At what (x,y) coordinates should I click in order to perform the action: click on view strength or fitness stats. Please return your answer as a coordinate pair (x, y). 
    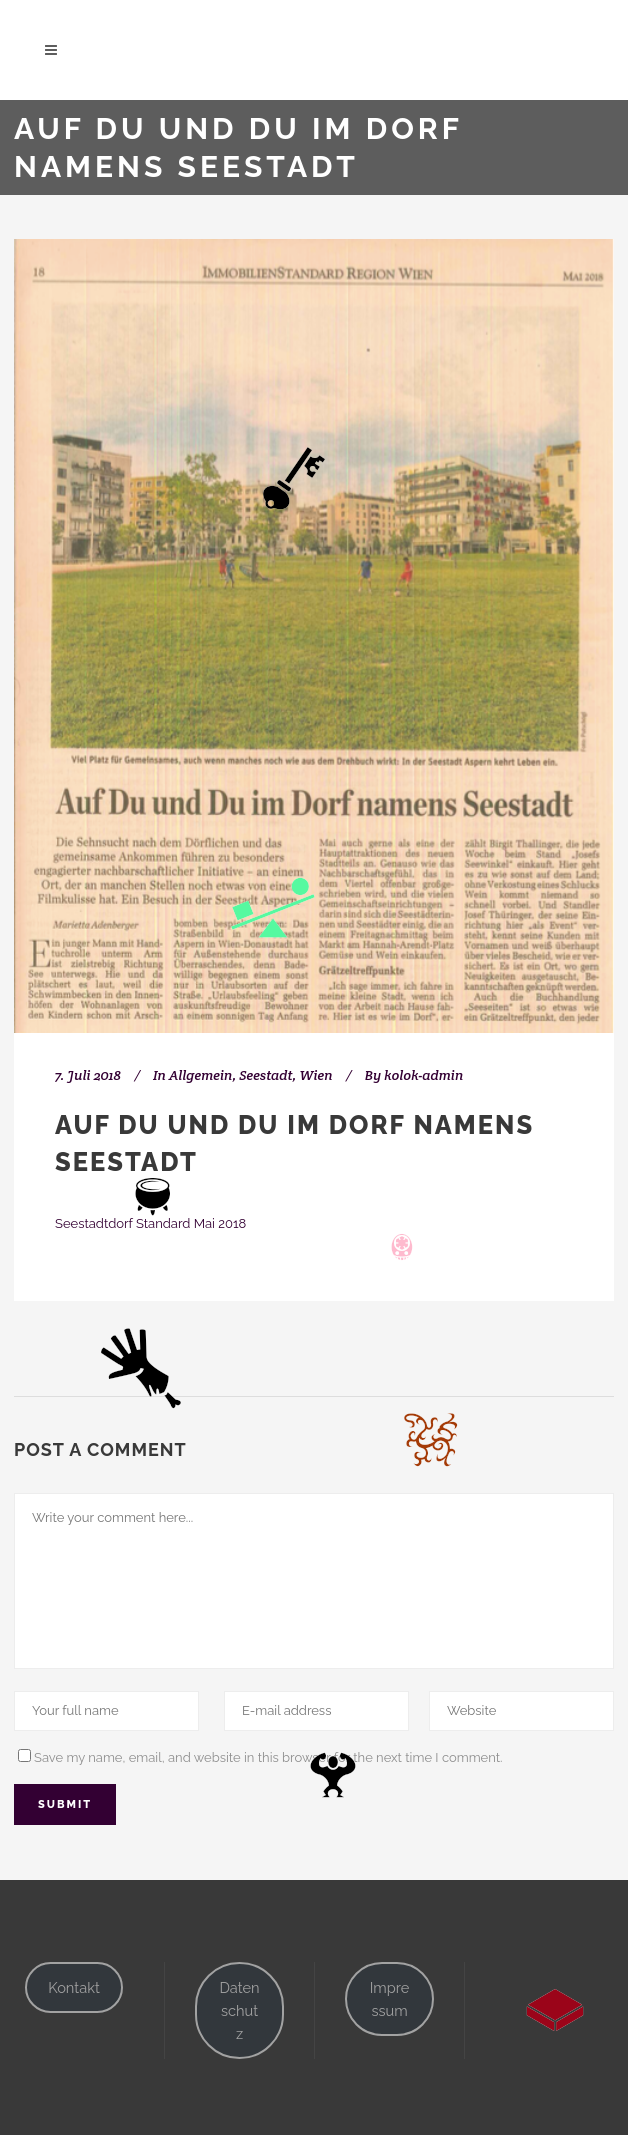
    Looking at the image, I should click on (333, 1775).